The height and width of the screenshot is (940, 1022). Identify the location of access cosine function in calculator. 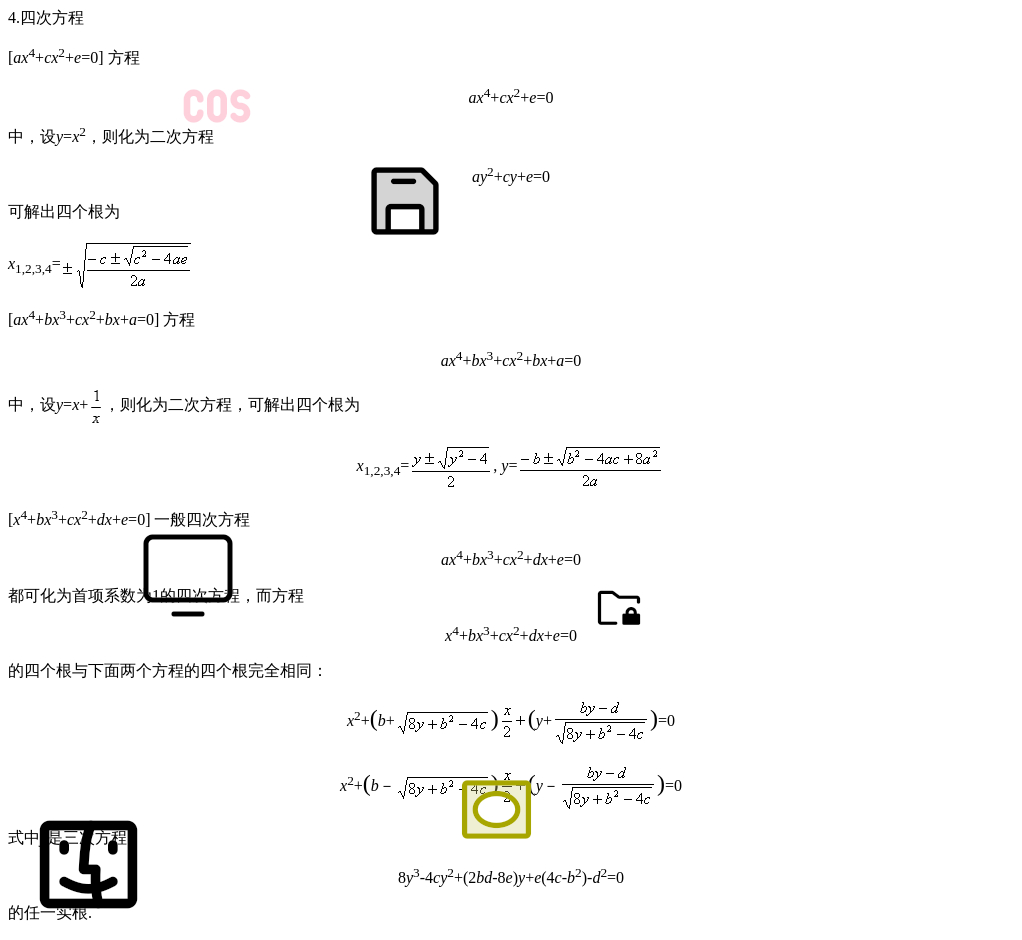
(217, 106).